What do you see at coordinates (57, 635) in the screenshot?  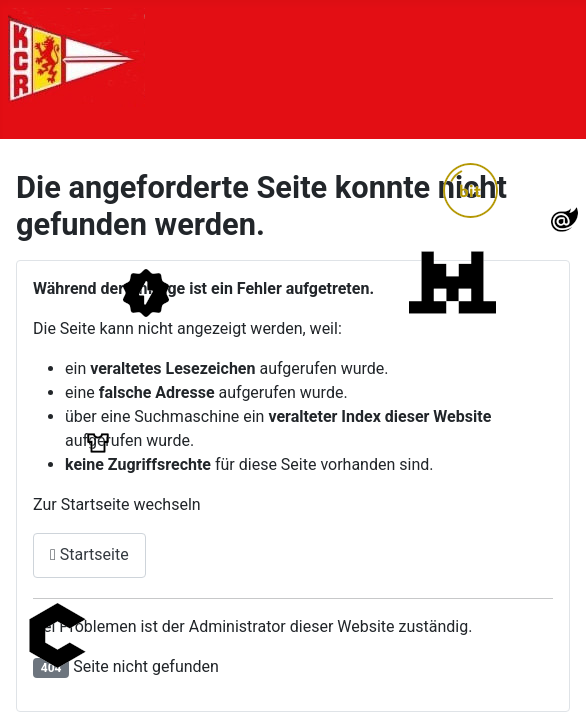 I see `open Codio learning platform` at bounding box center [57, 635].